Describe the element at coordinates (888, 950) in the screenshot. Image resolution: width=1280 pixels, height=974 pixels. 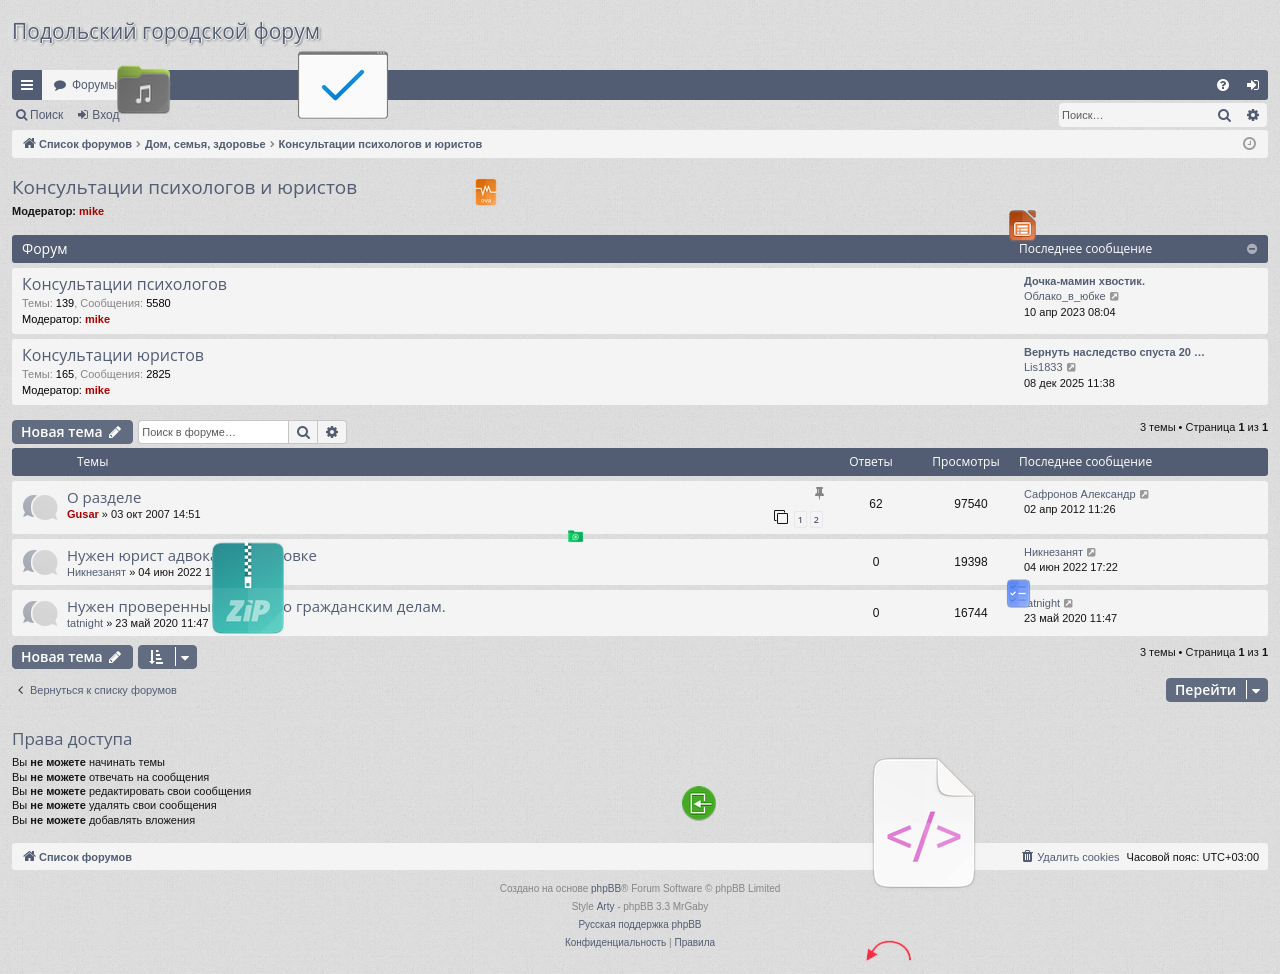
I see `undo the last action` at that location.